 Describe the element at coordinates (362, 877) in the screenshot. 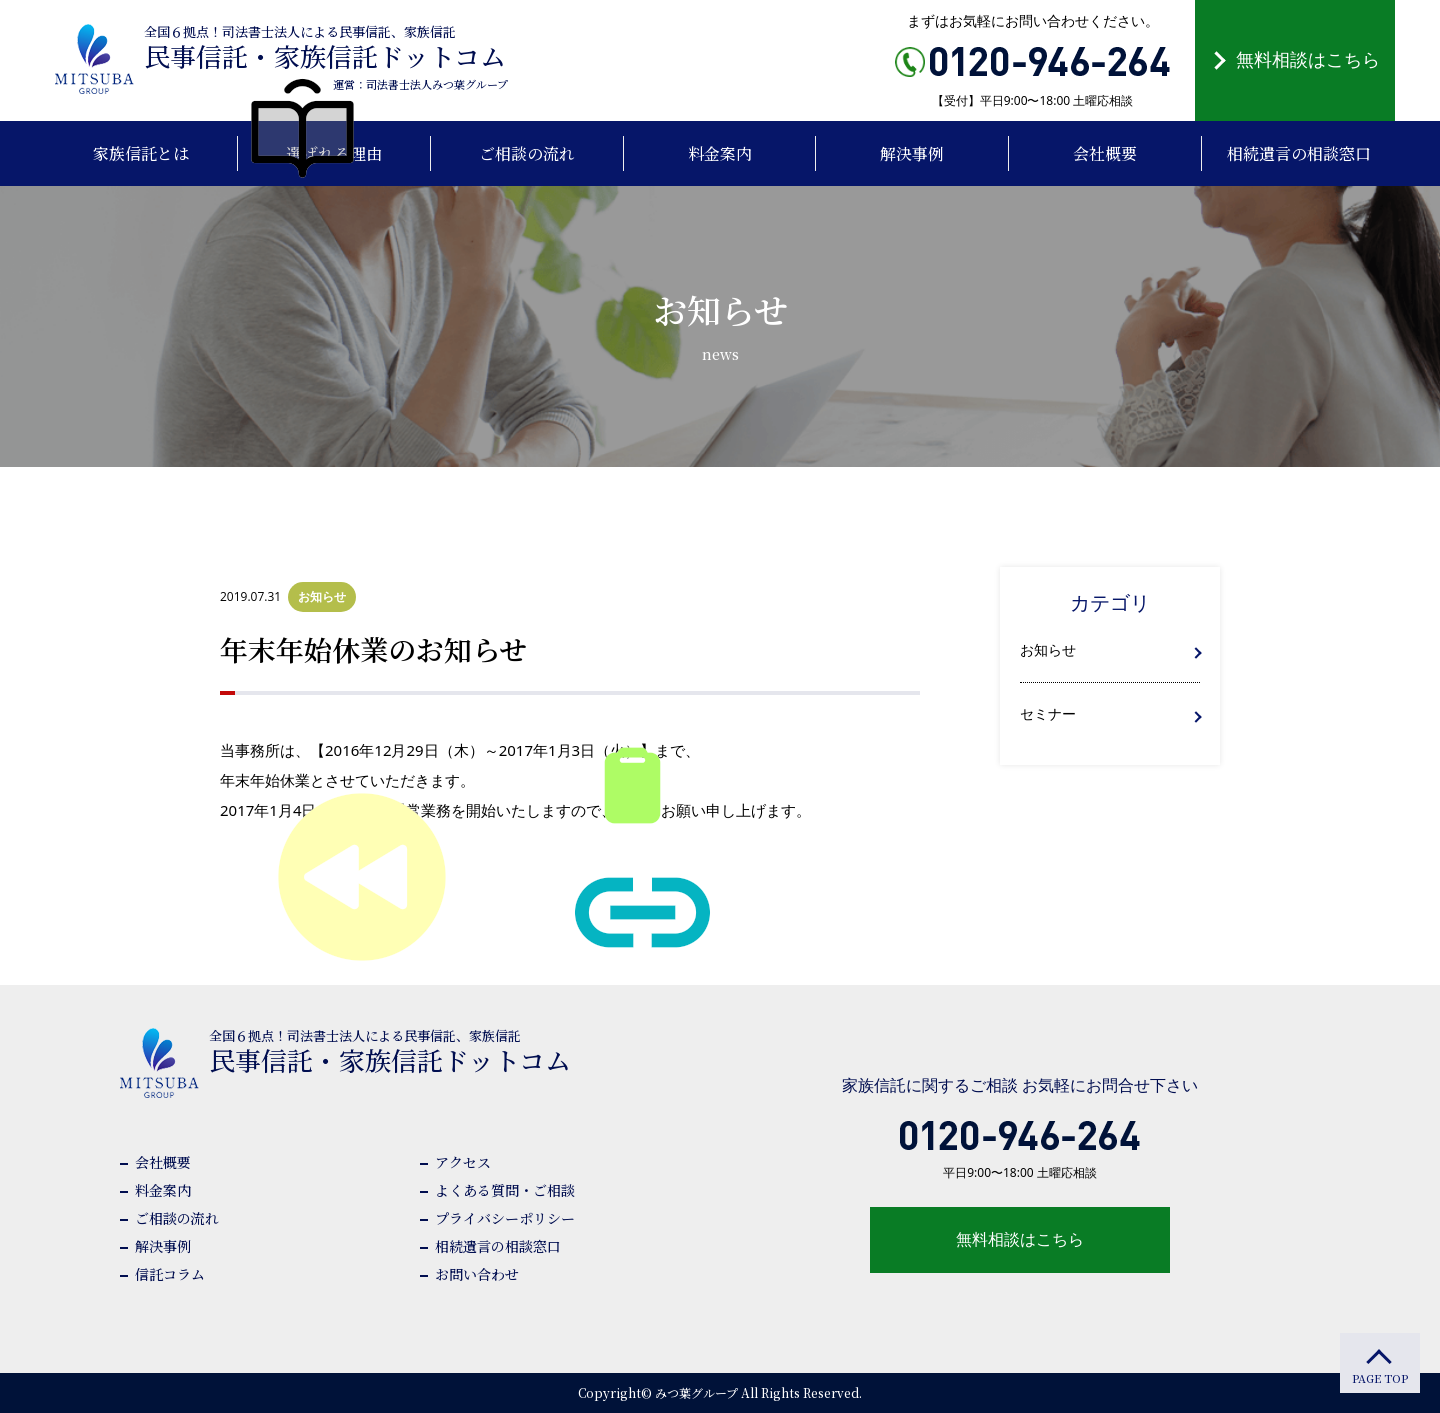

I see `skip to previous track` at that location.